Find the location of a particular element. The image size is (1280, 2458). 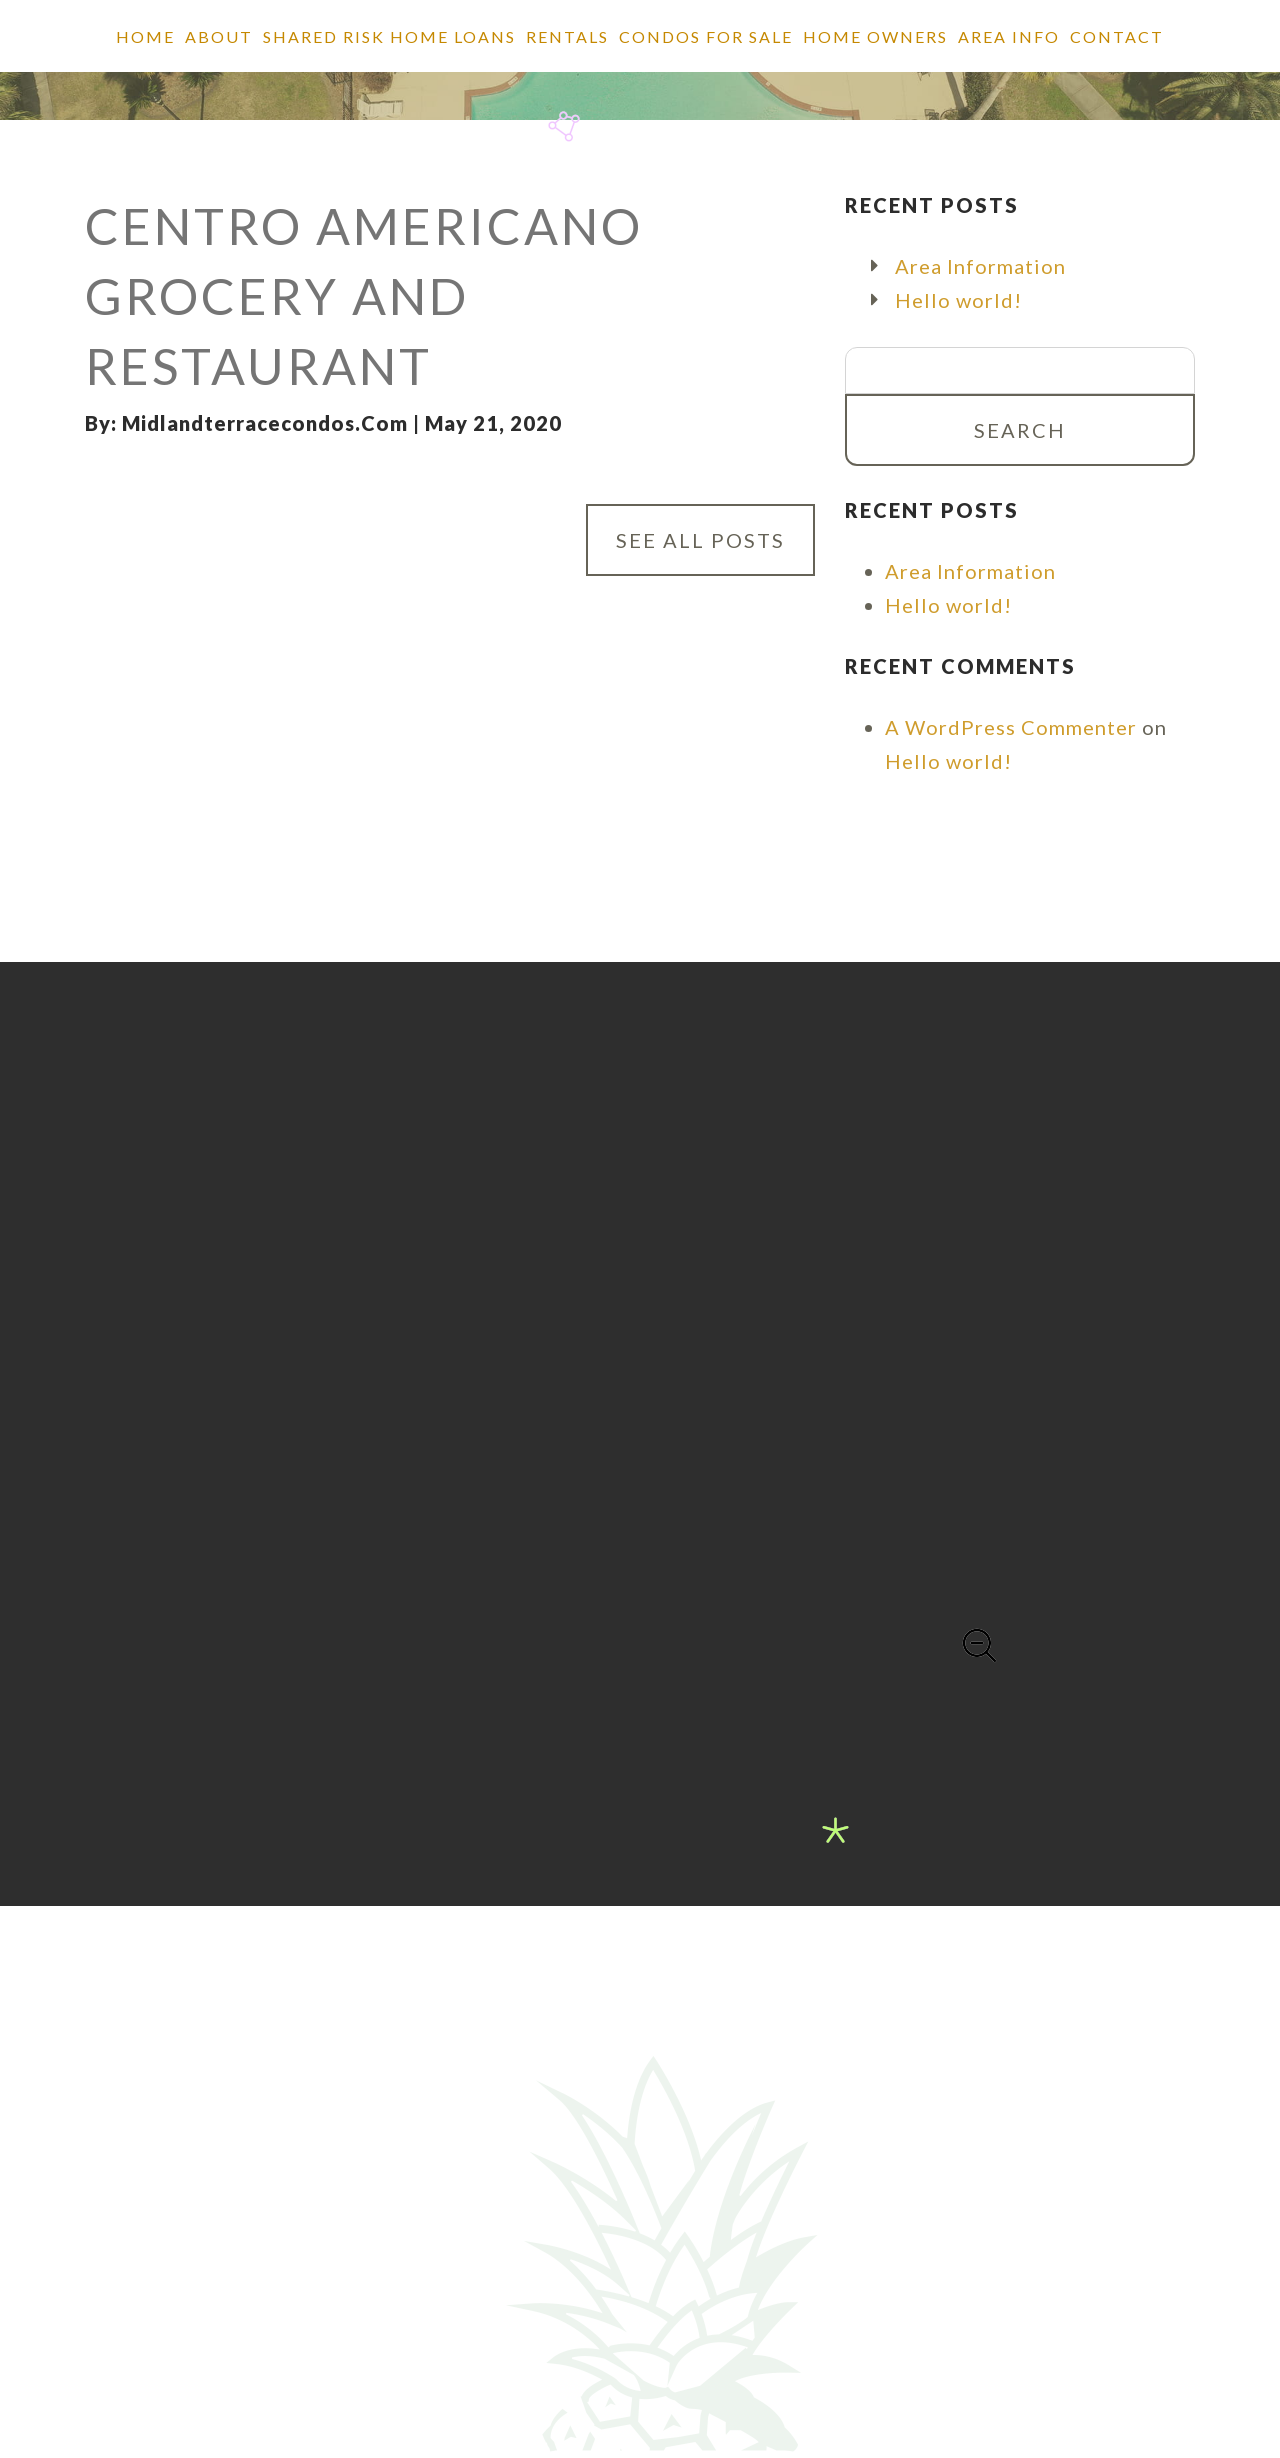

access polygon or shape drawing tool is located at coordinates (564, 126).